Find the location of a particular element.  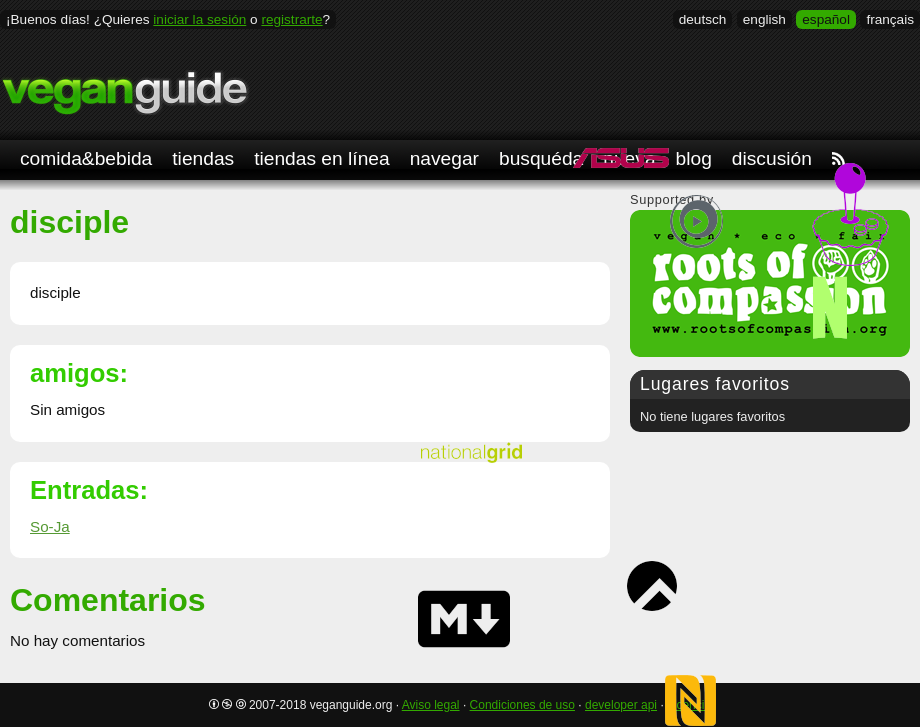

asus brand identifier is located at coordinates (621, 158).